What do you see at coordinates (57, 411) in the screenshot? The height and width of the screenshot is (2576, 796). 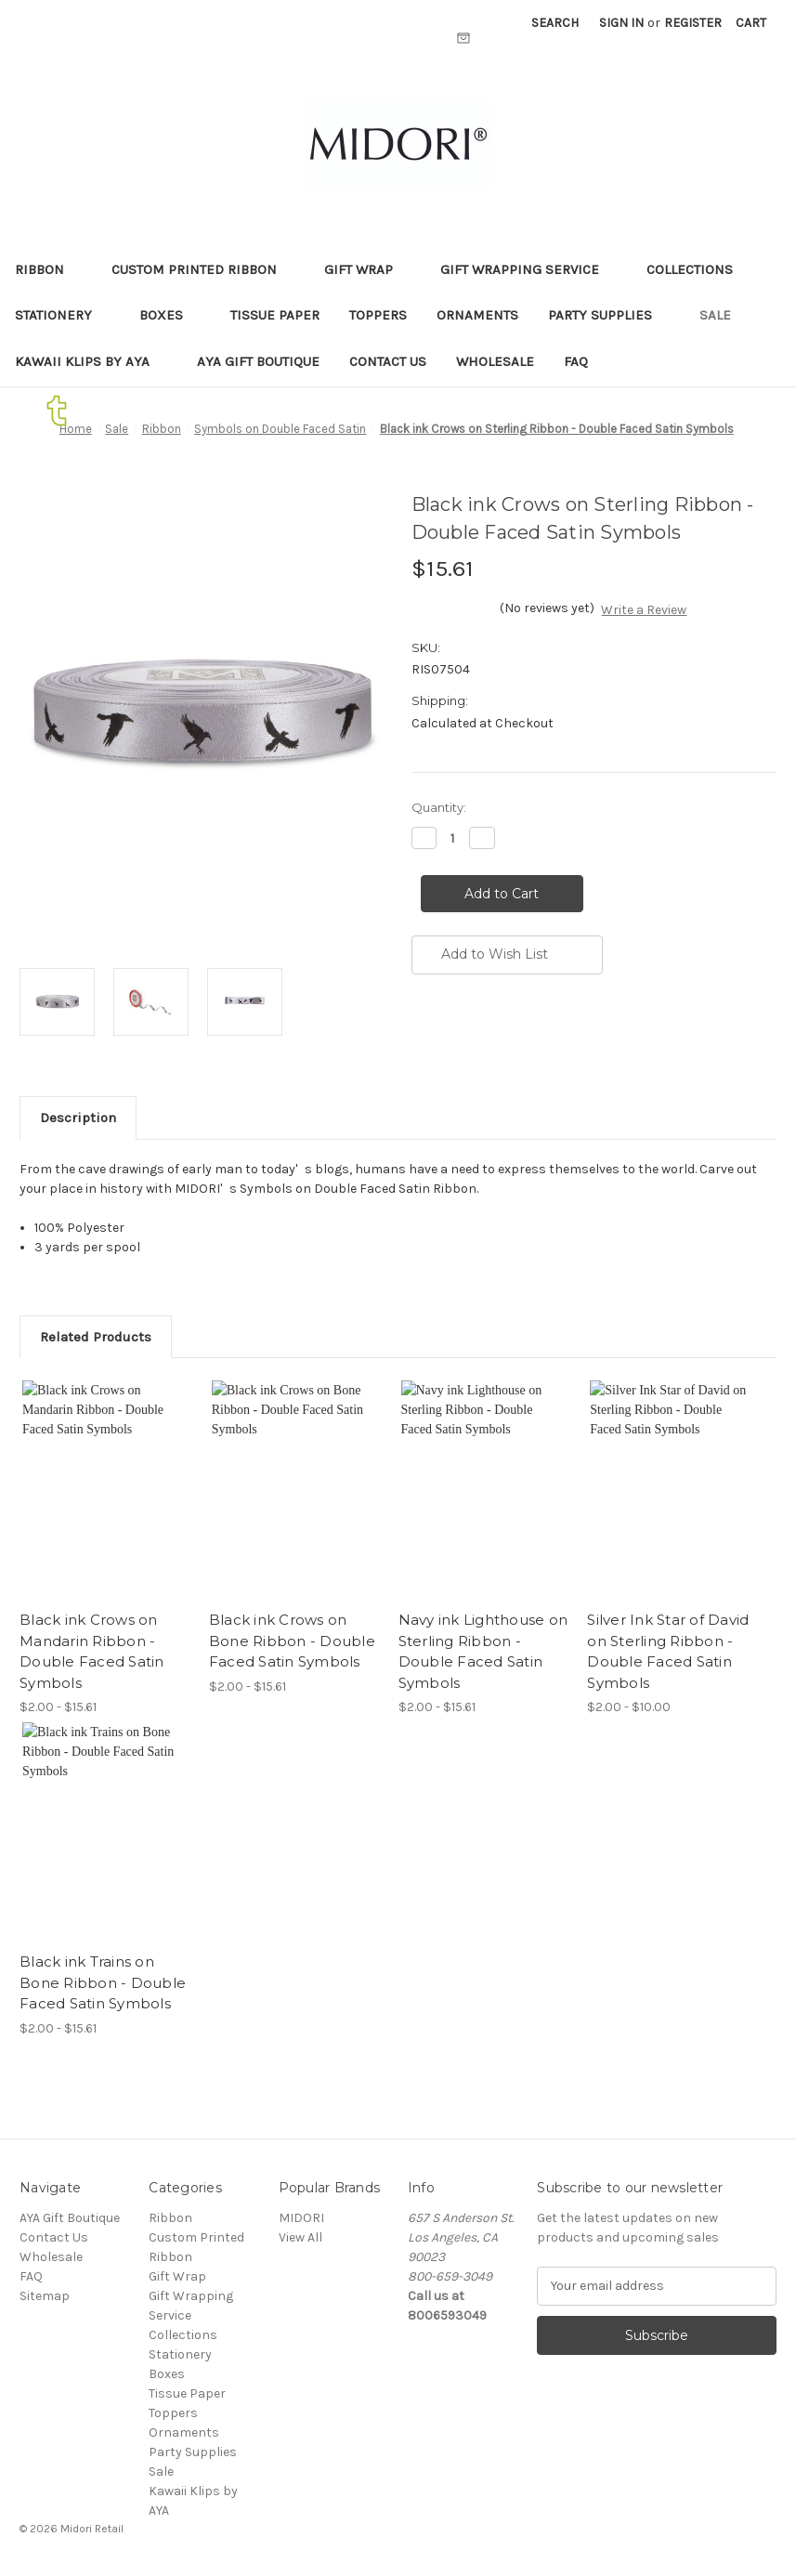 I see `open Tumblr app` at bounding box center [57, 411].